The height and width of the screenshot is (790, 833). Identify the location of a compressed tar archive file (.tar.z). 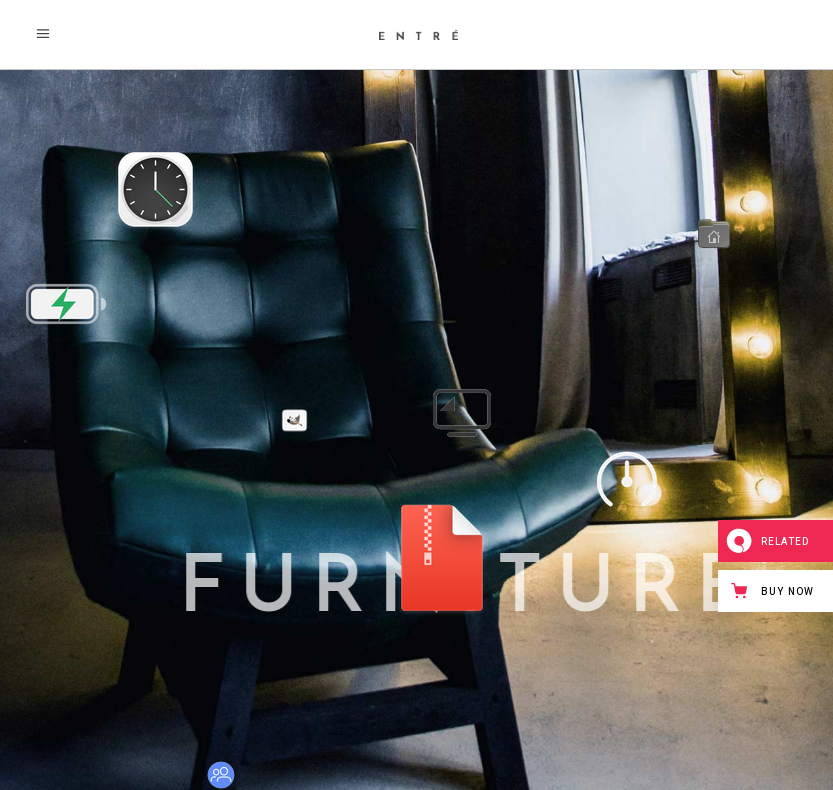
(442, 560).